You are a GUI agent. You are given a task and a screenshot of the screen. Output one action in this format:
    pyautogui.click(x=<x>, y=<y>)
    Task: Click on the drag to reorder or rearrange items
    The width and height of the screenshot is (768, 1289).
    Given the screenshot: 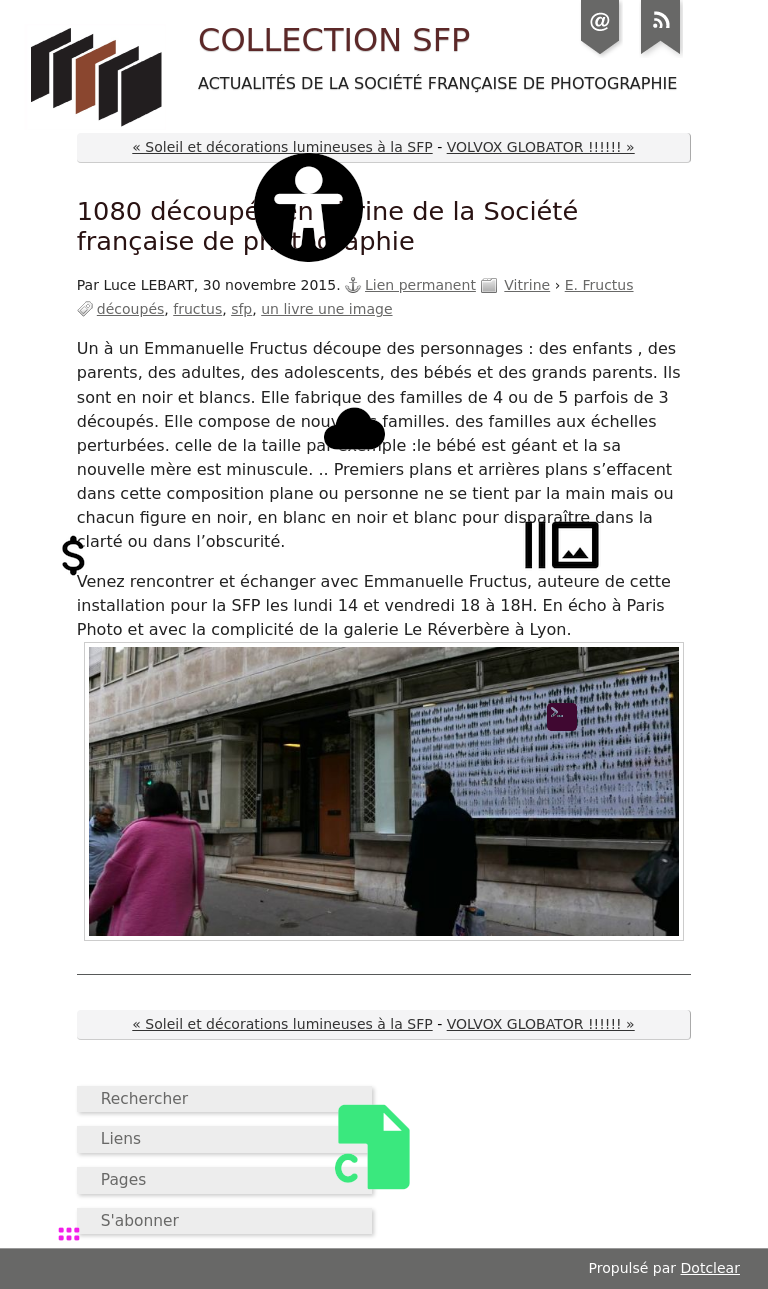 What is the action you would take?
    pyautogui.click(x=69, y=1234)
    